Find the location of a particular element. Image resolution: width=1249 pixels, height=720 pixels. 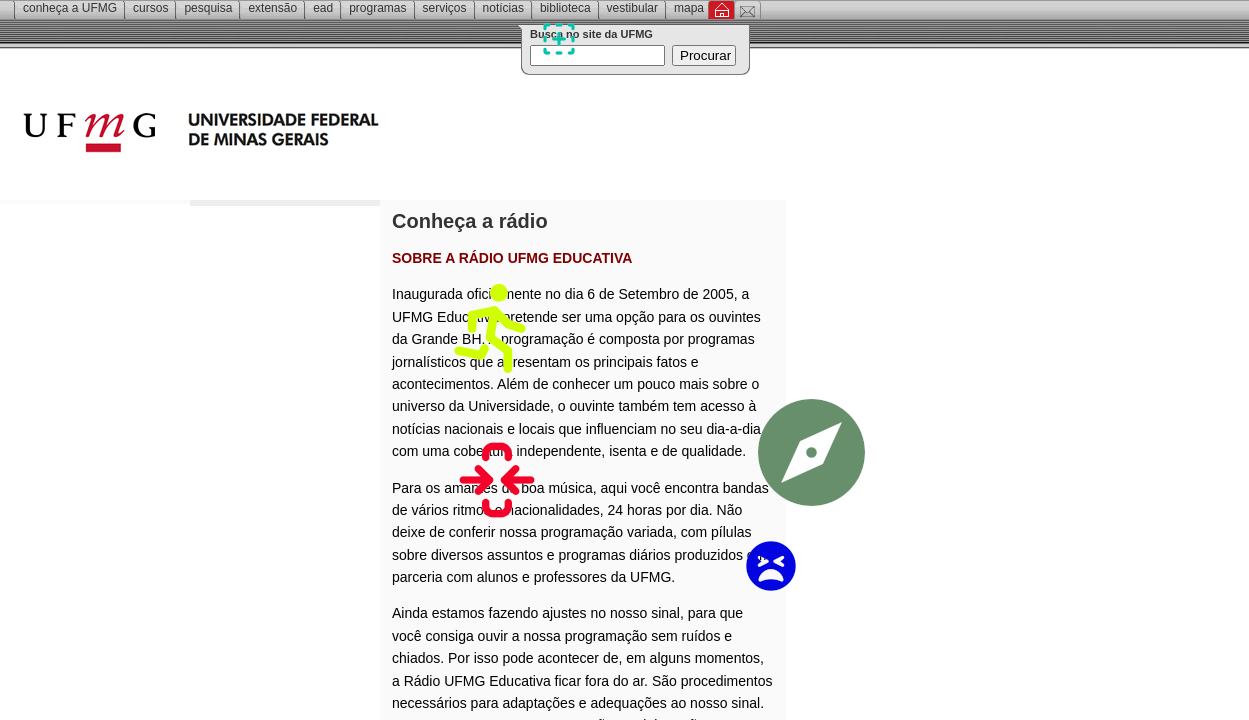

explore nearby places or content is located at coordinates (811, 452).